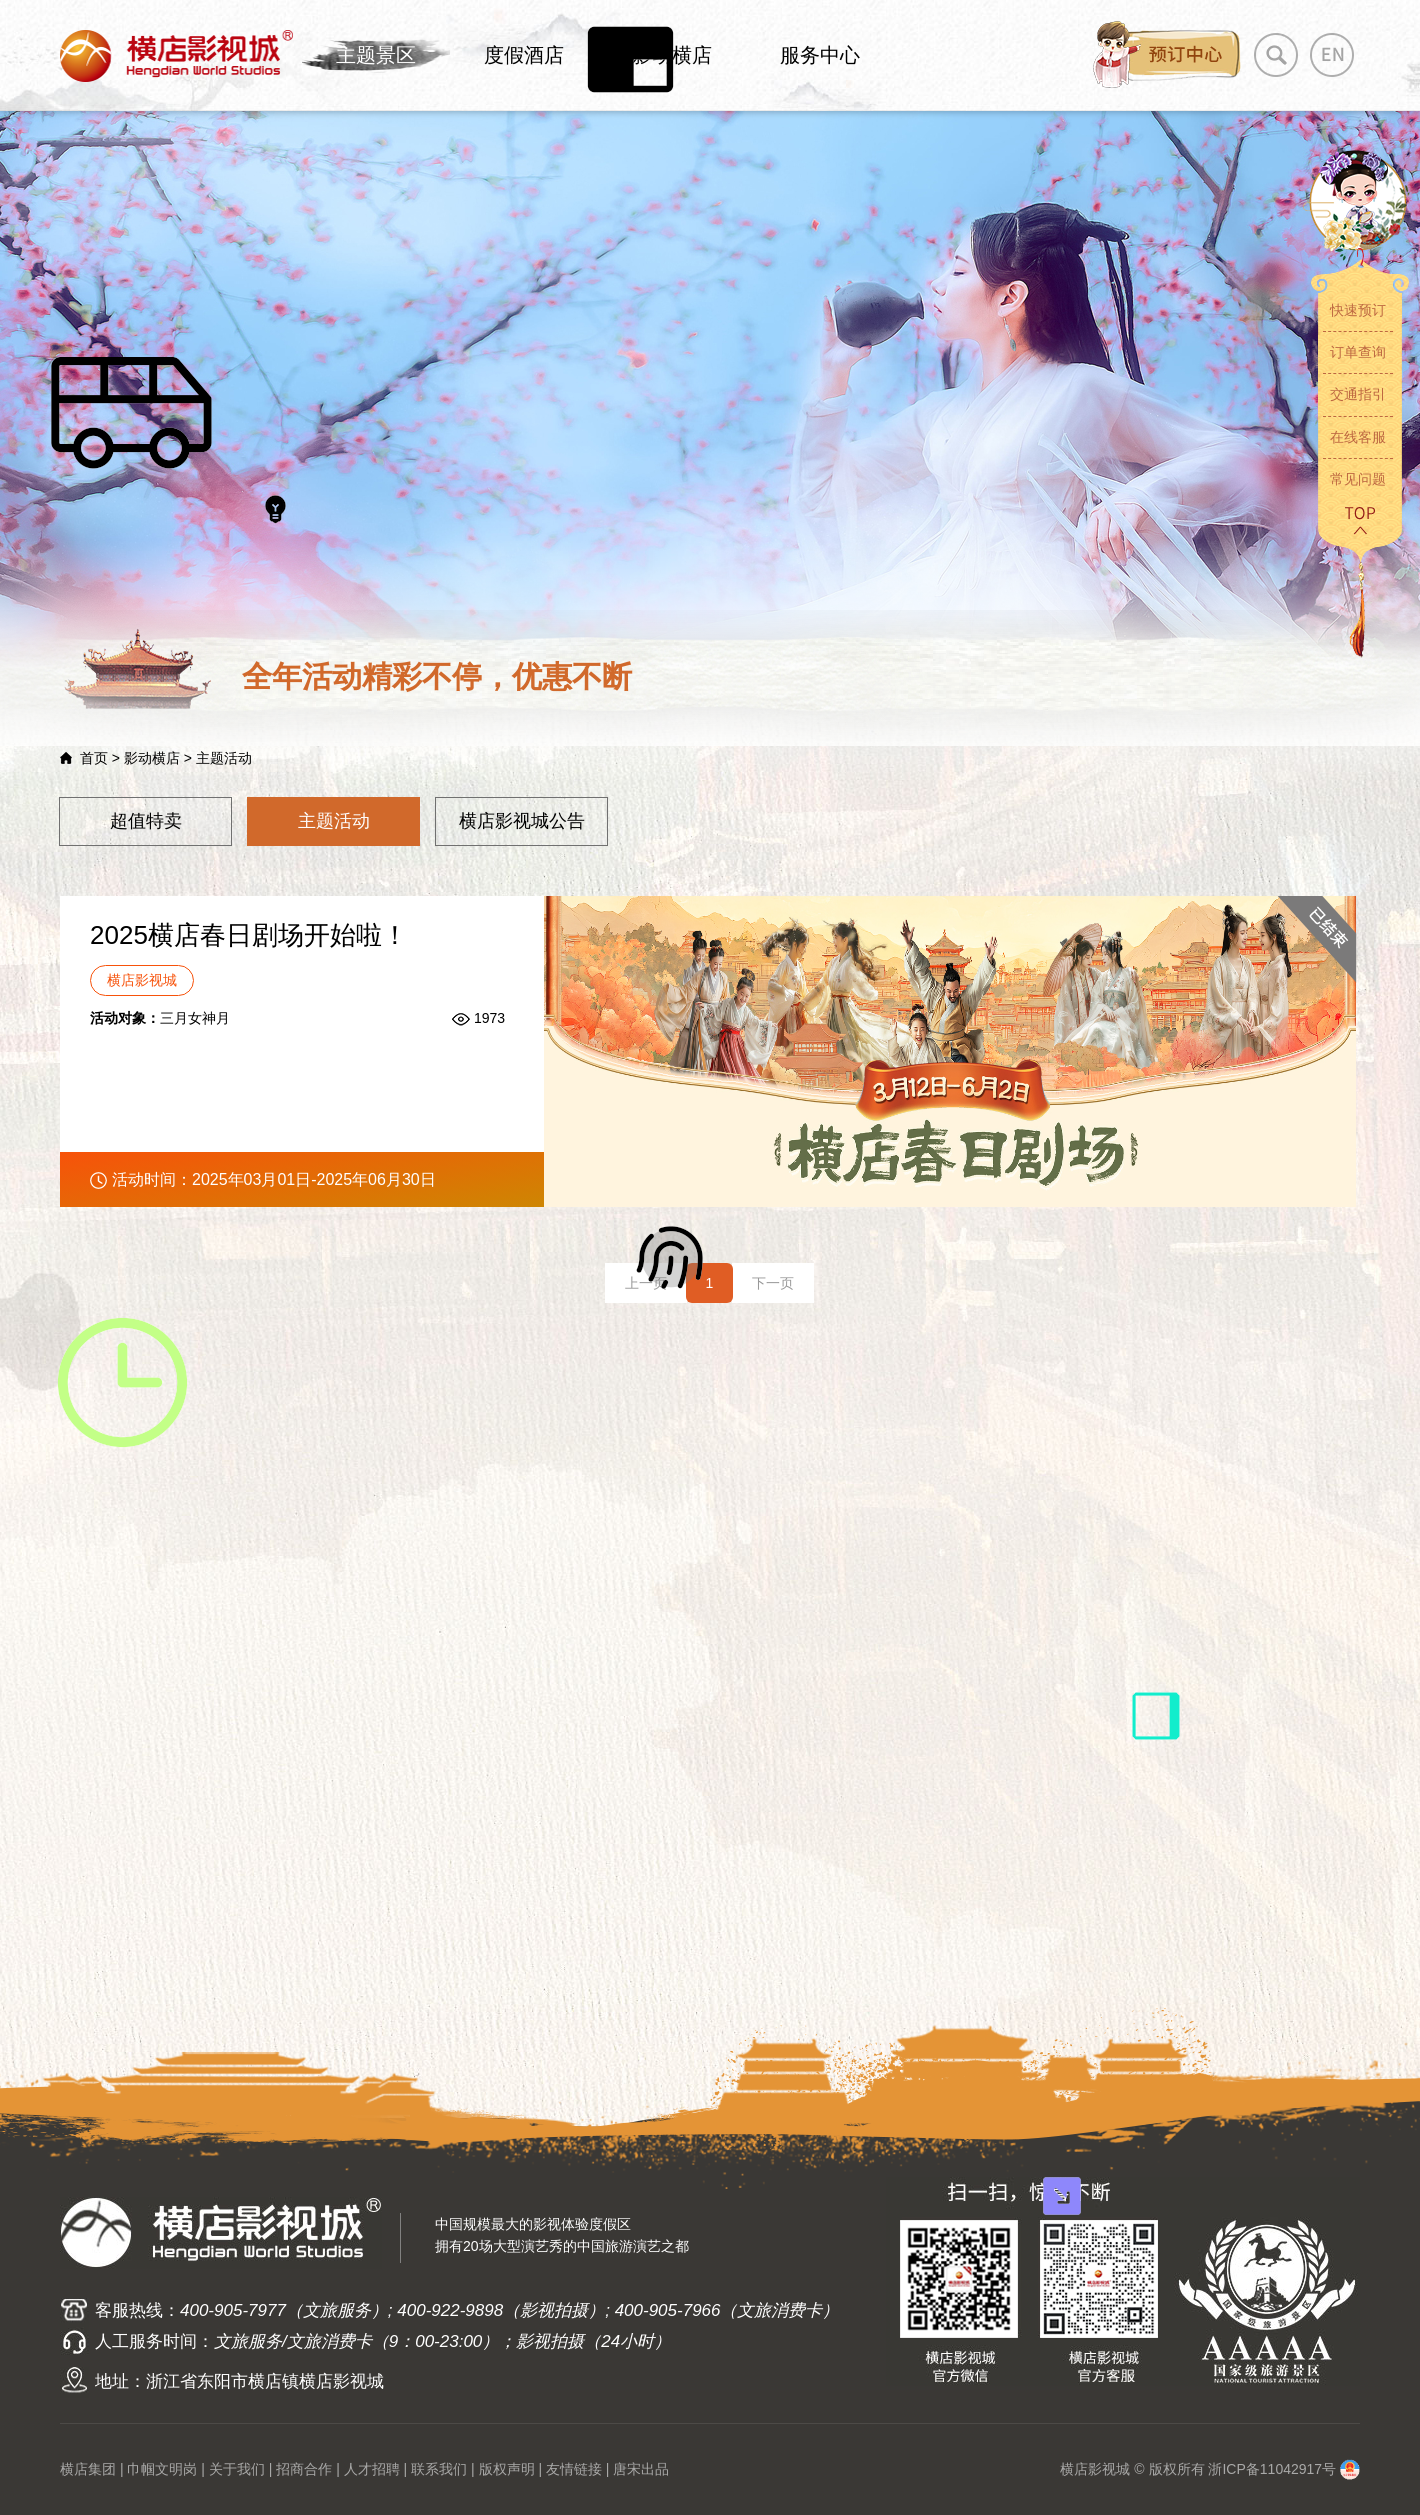  I want to click on authenticate with fingerprint, so click(671, 1258).